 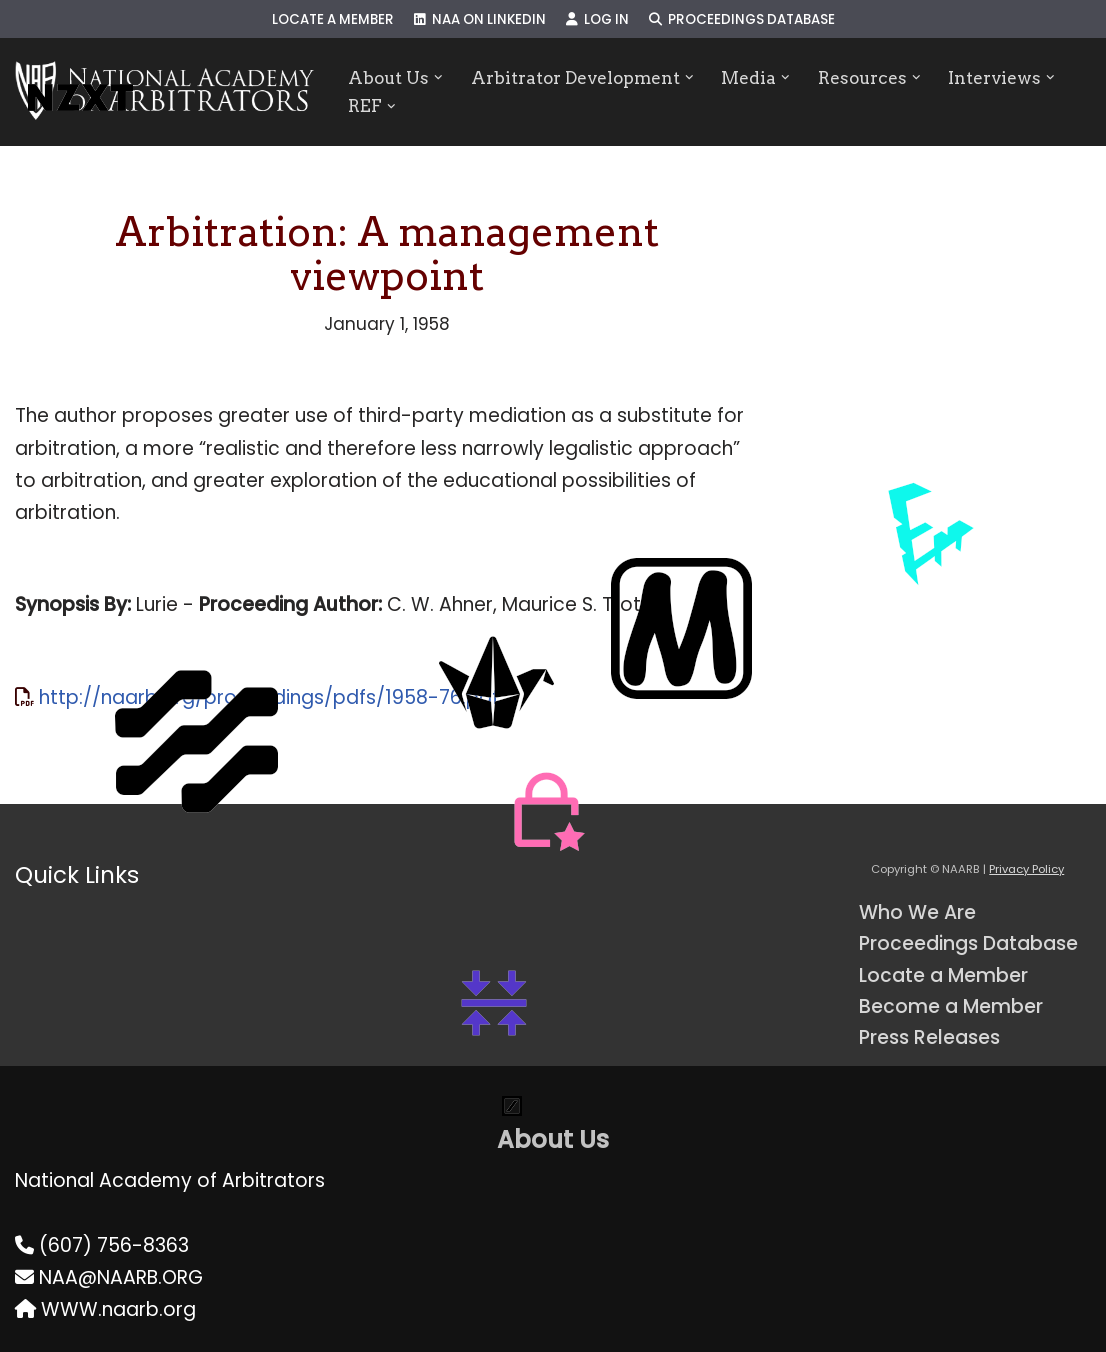 What do you see at coordinates (496, 682) in the screenshot?
I see `open padlet app` at bounding box center [496, 682].